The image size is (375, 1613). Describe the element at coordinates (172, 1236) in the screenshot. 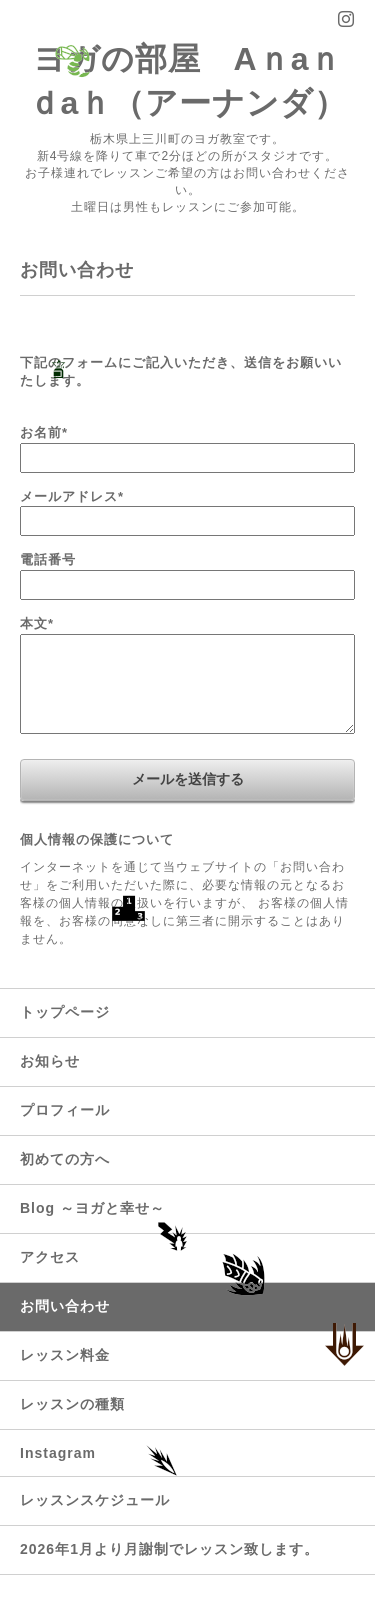

I see `indicates a character has been struck by lightning` at that location.